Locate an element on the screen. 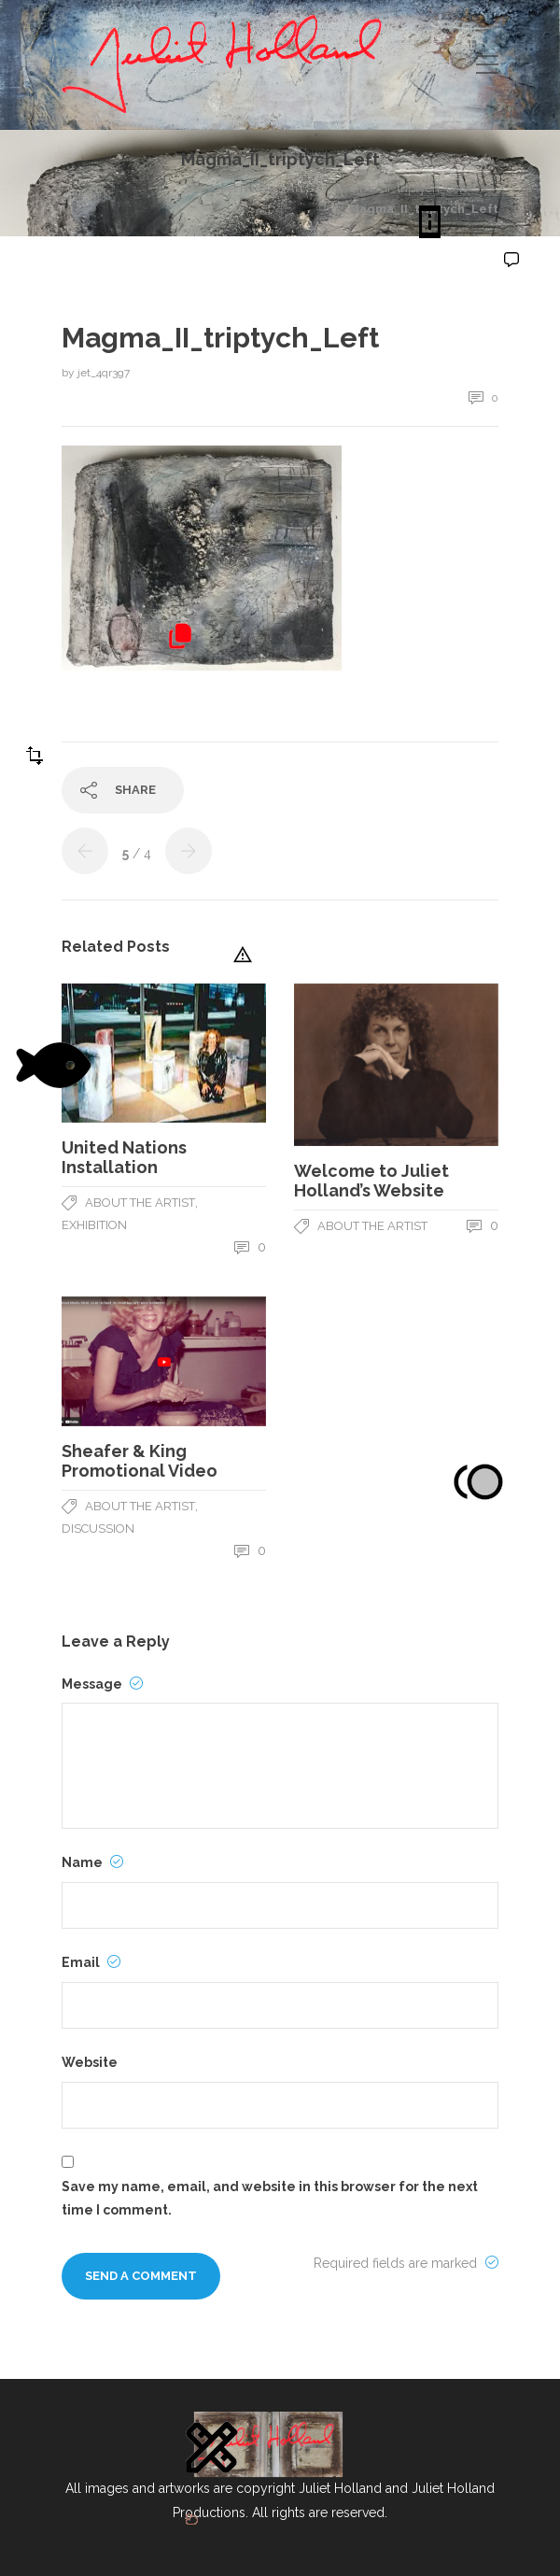 This screenshot has width=560, height=2576. open chat or messaging is located at coordinates (511, 259).